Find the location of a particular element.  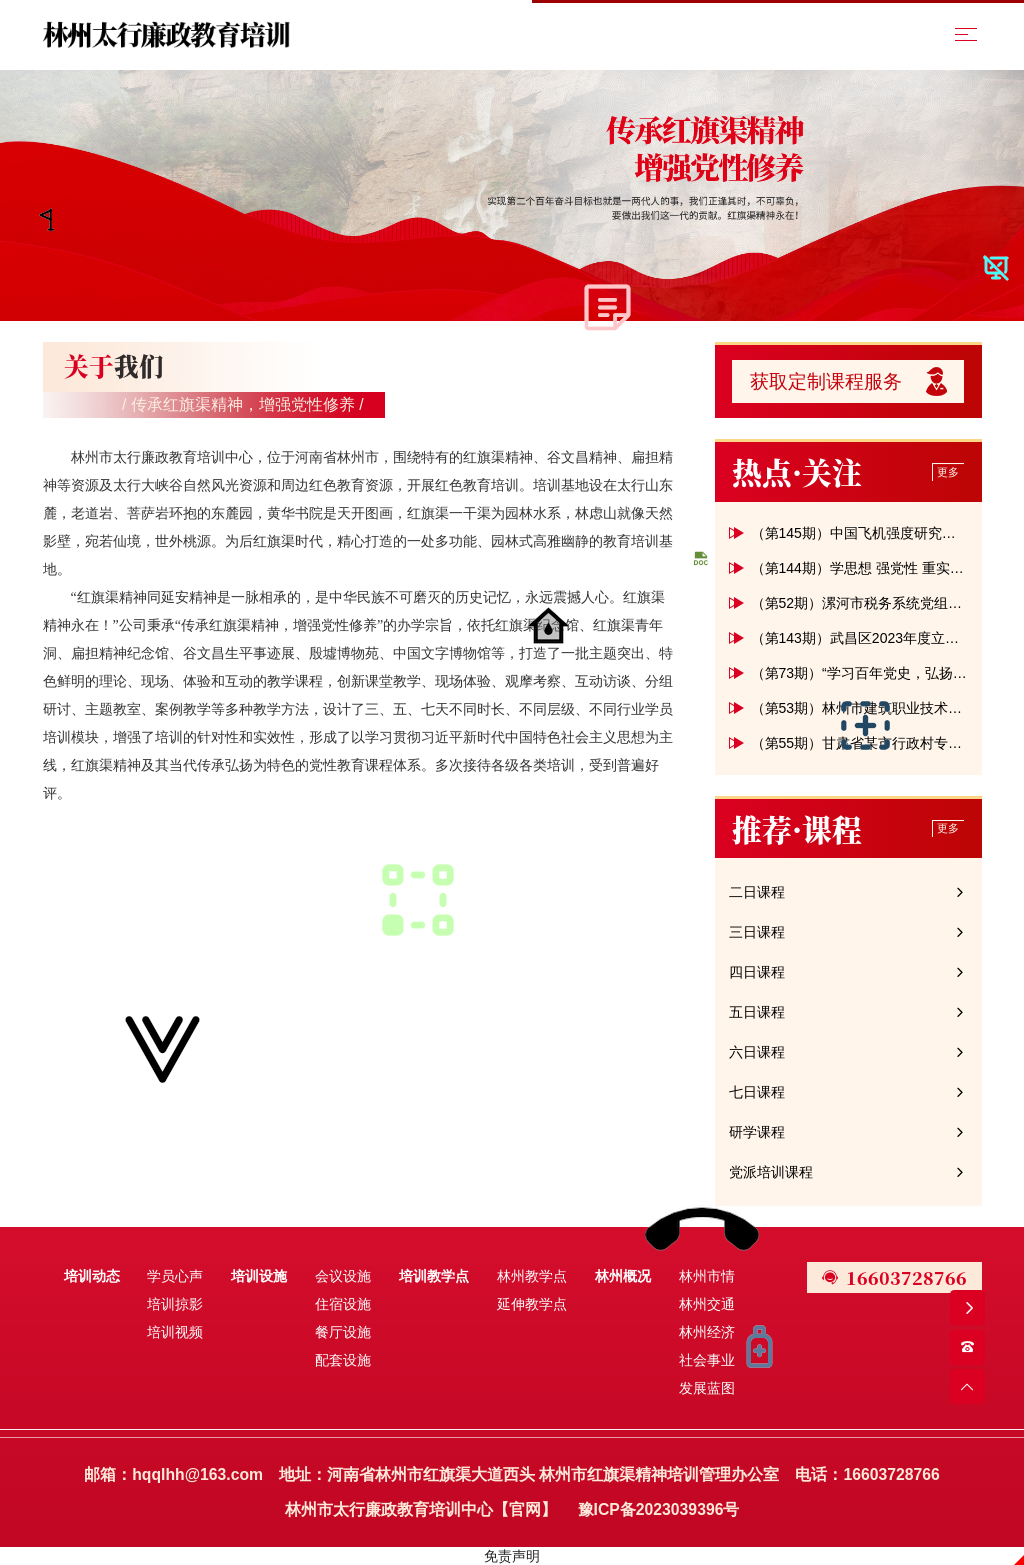

create a new note is located at coordinates (607, 307).